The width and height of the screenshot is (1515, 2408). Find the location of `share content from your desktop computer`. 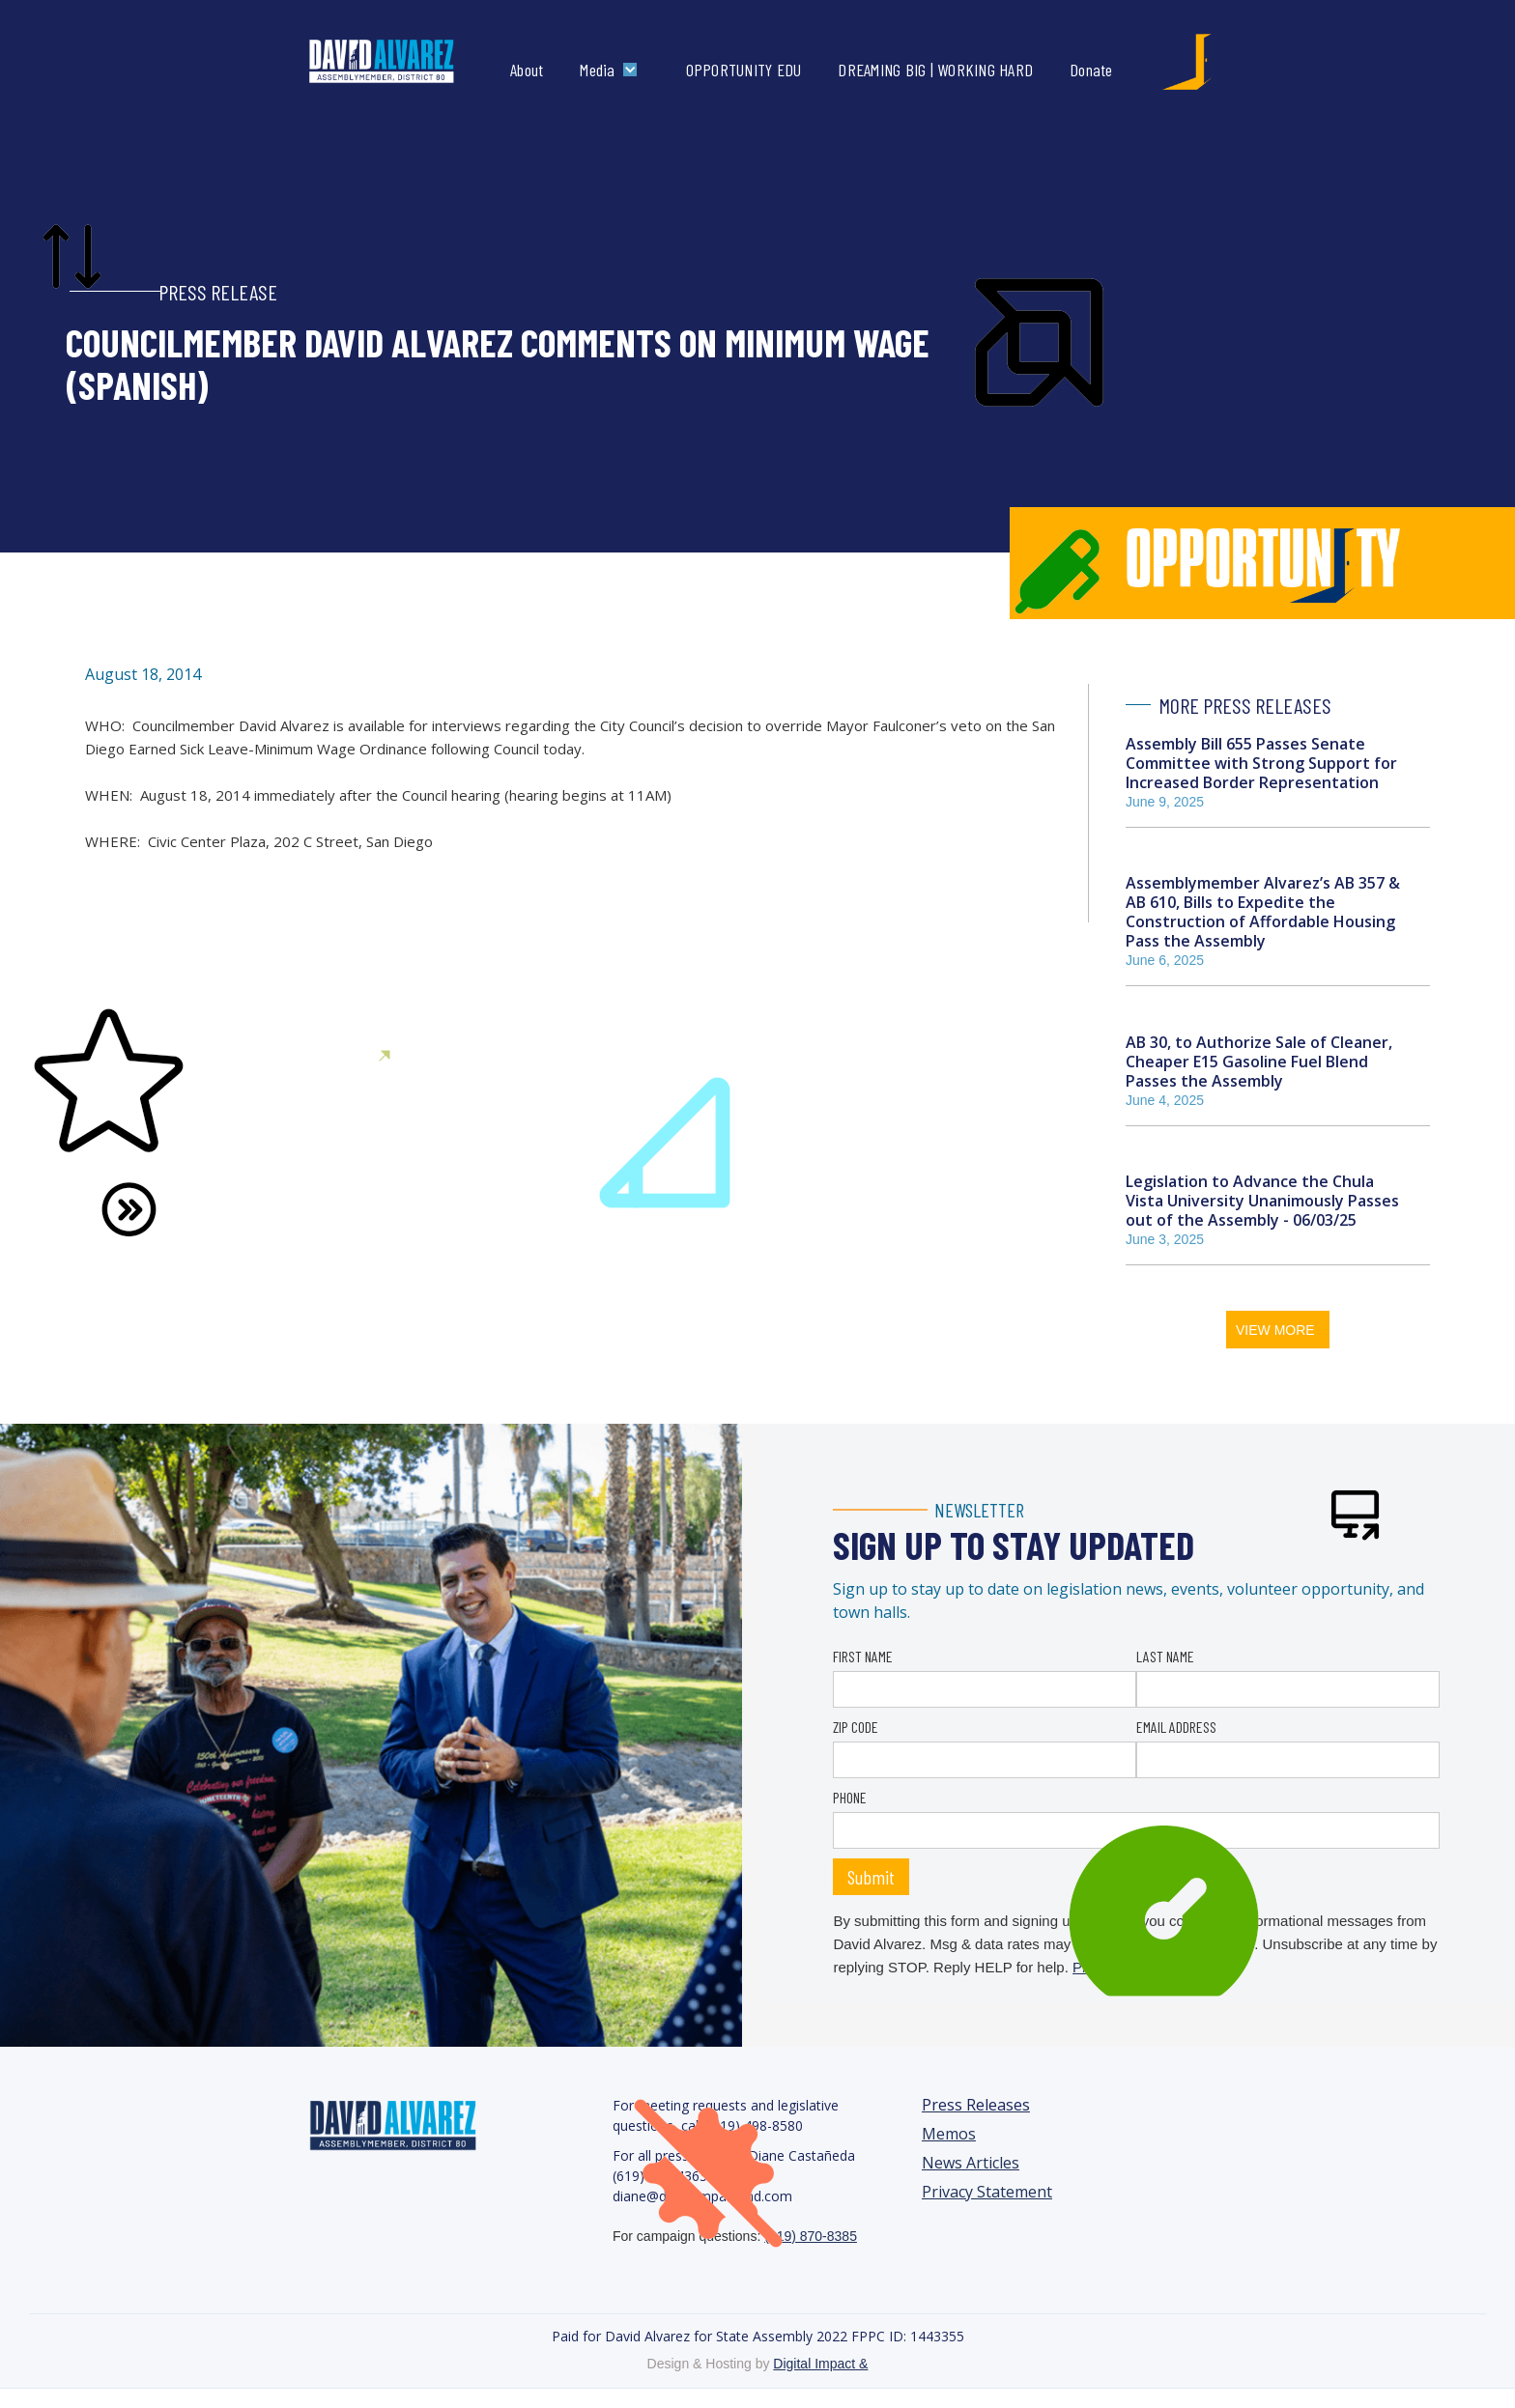

share content from your desktop computer is located at coordinates (1355, 1514).